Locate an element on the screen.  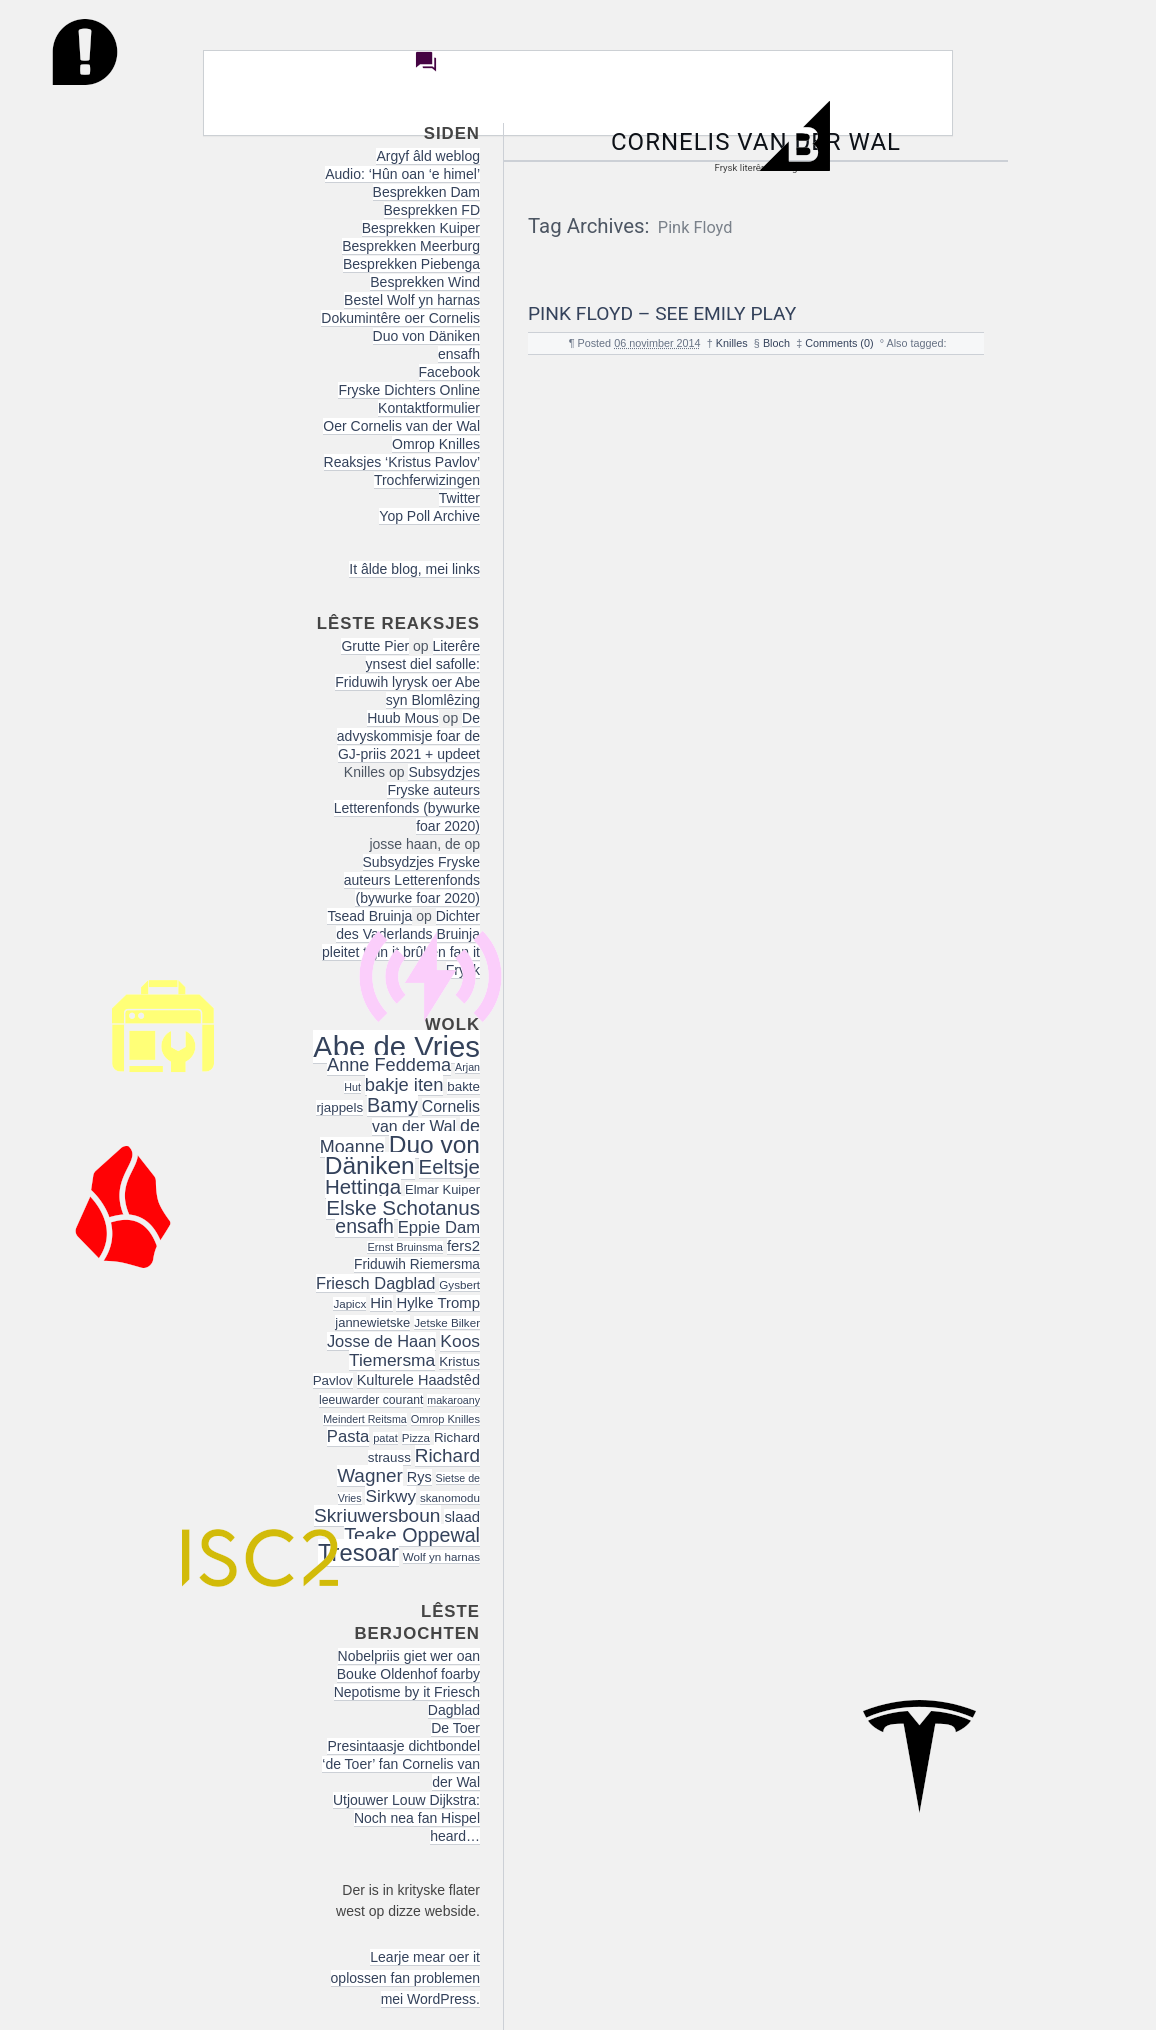
open obsidian note-taking app is located at coordinates (123, 1207).